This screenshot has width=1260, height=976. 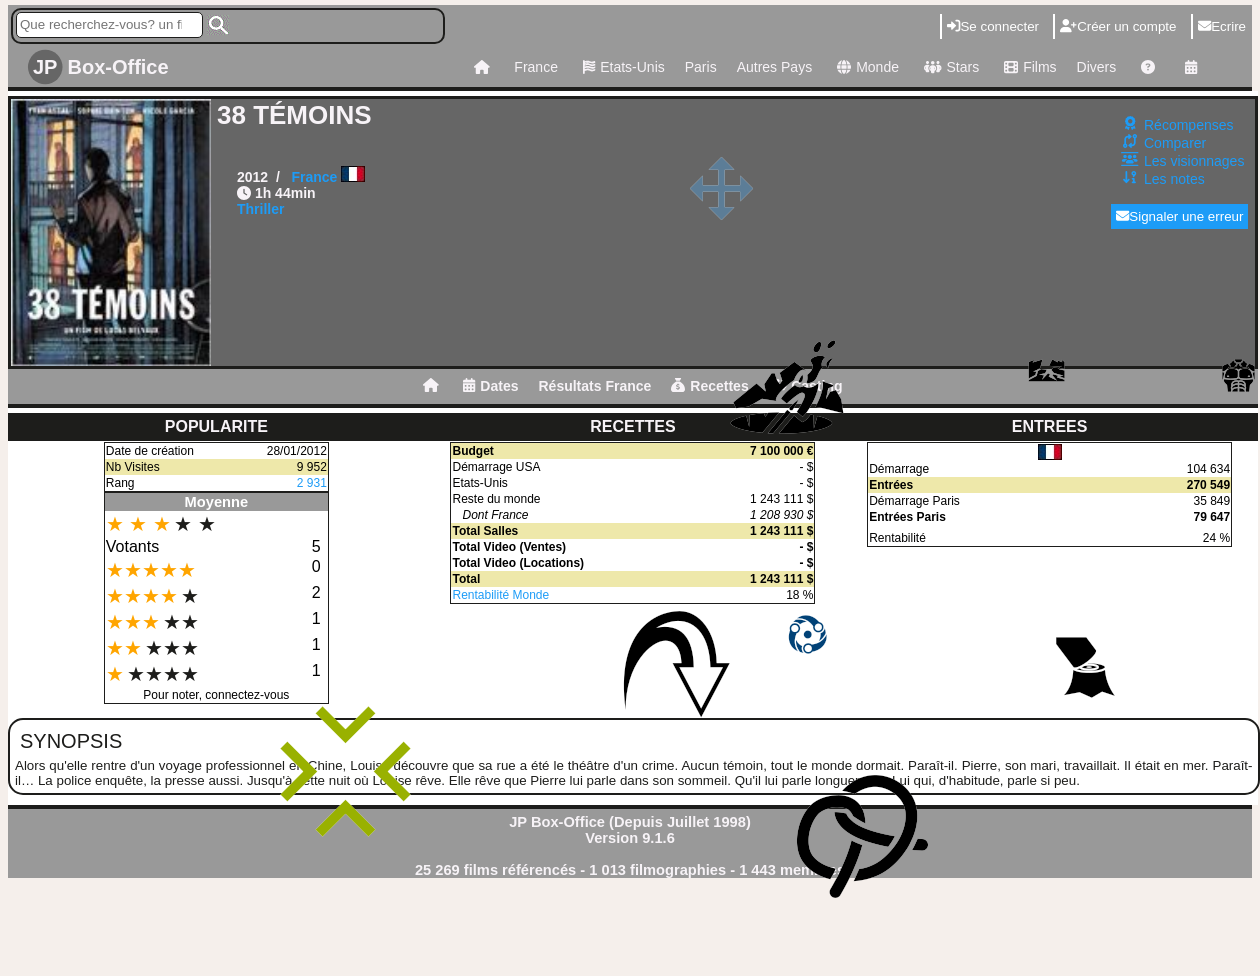 I want to click on logging or deforestation activity indicator, so click(x=1085, y=667).